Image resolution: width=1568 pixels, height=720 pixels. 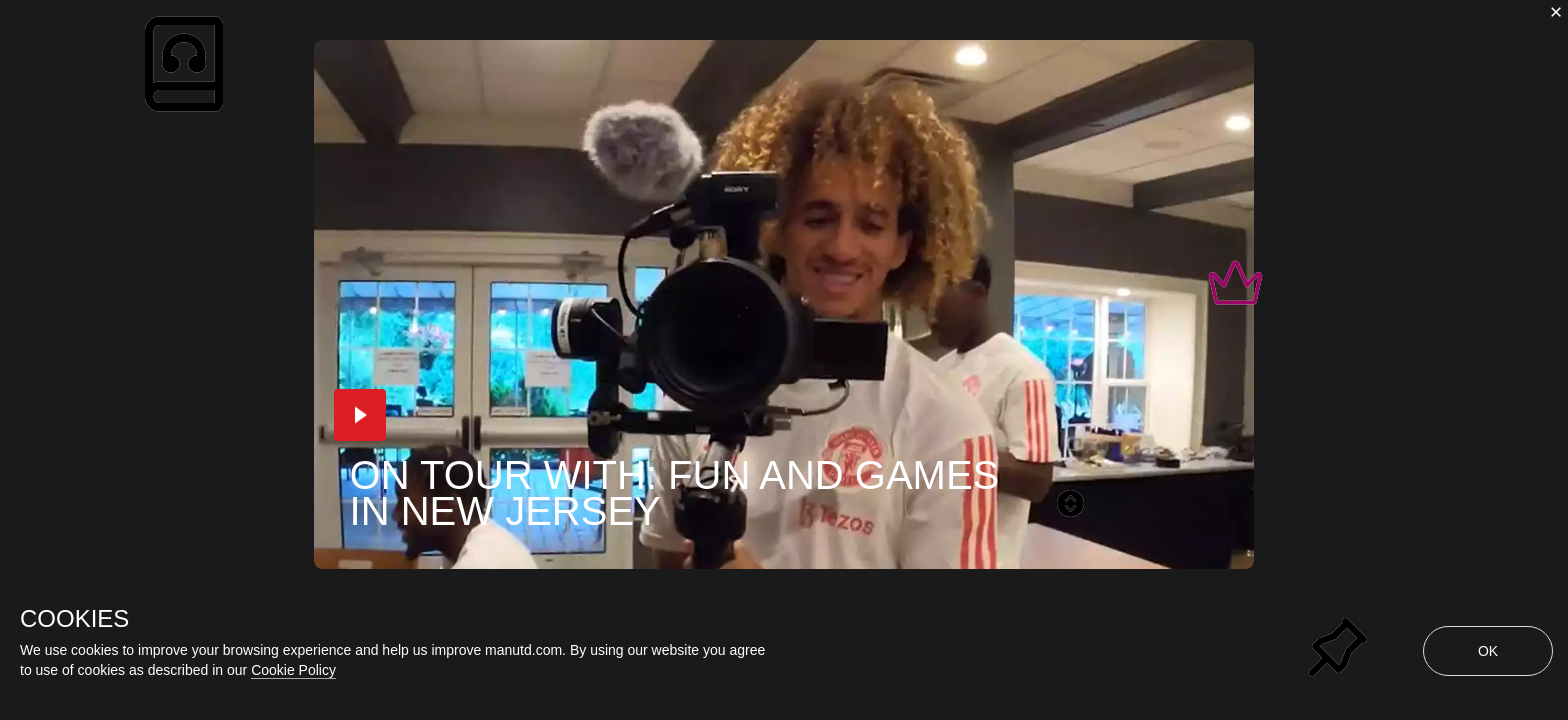 I want to click on pin item to keep it visible, so click(x=1337, y=648).